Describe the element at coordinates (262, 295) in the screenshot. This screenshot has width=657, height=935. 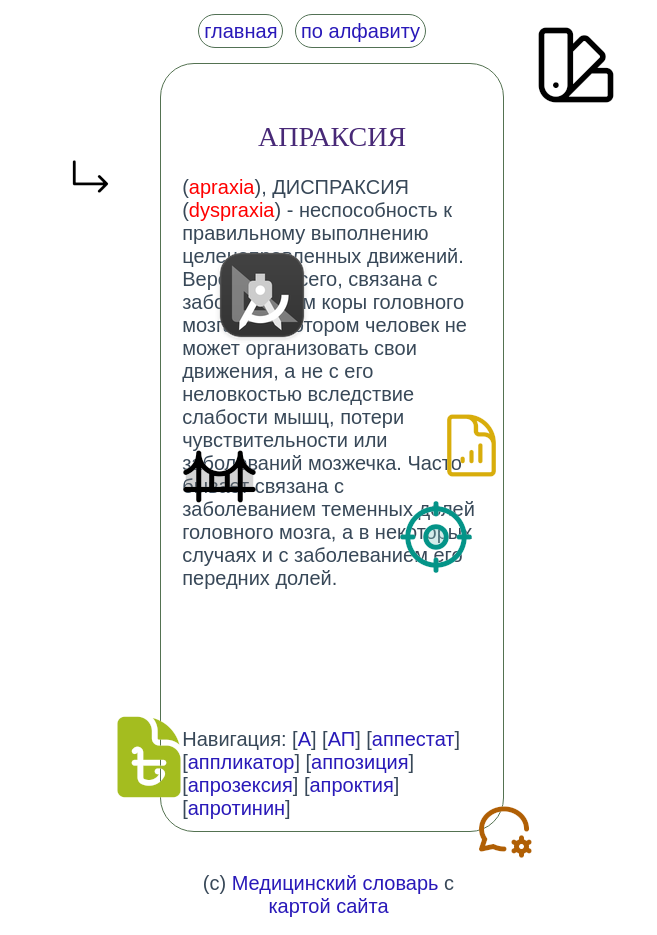
I see `open accessories or utility applications` at that location.